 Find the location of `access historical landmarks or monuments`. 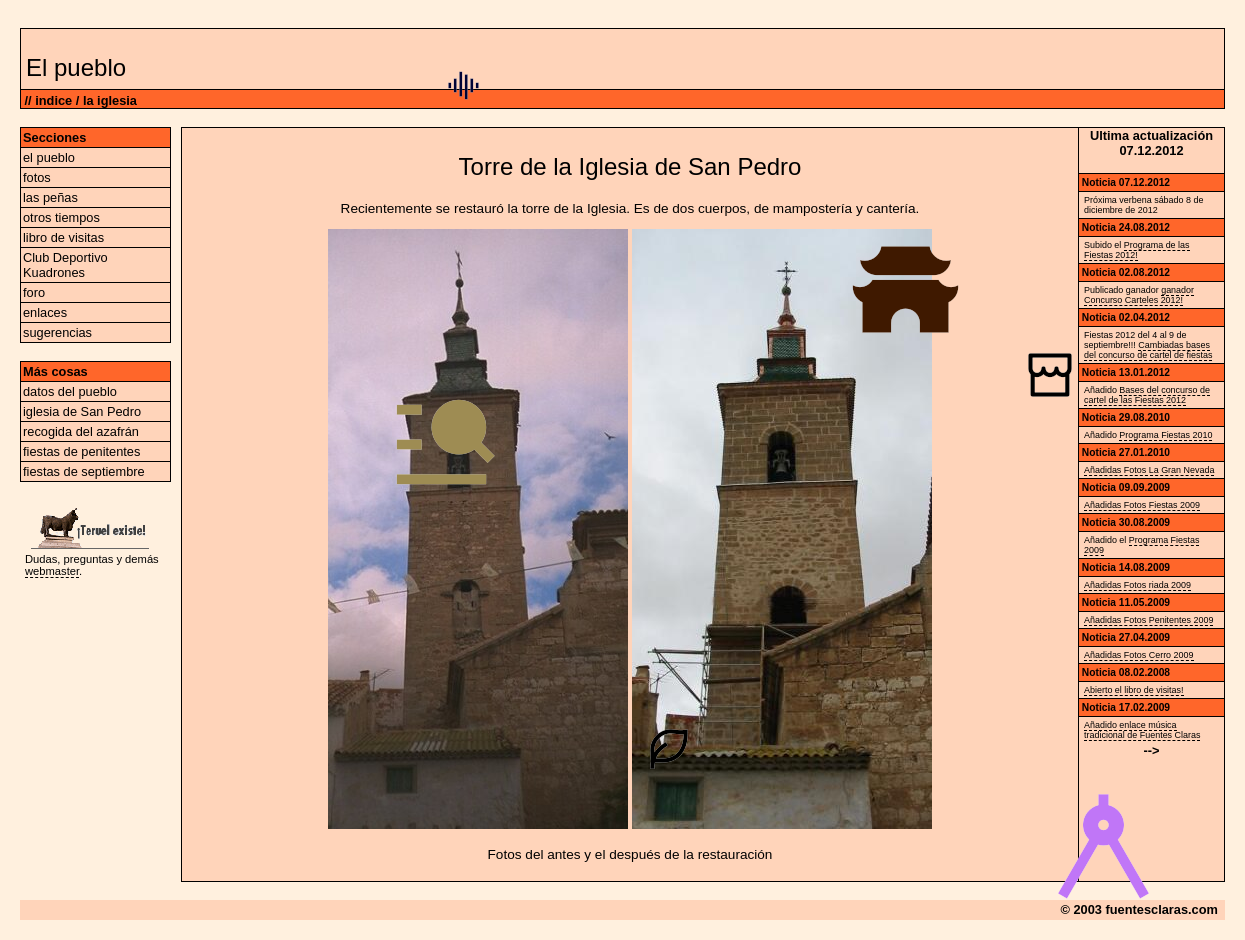

access historical landmarks or monuments is located at coordinates (905, 289).